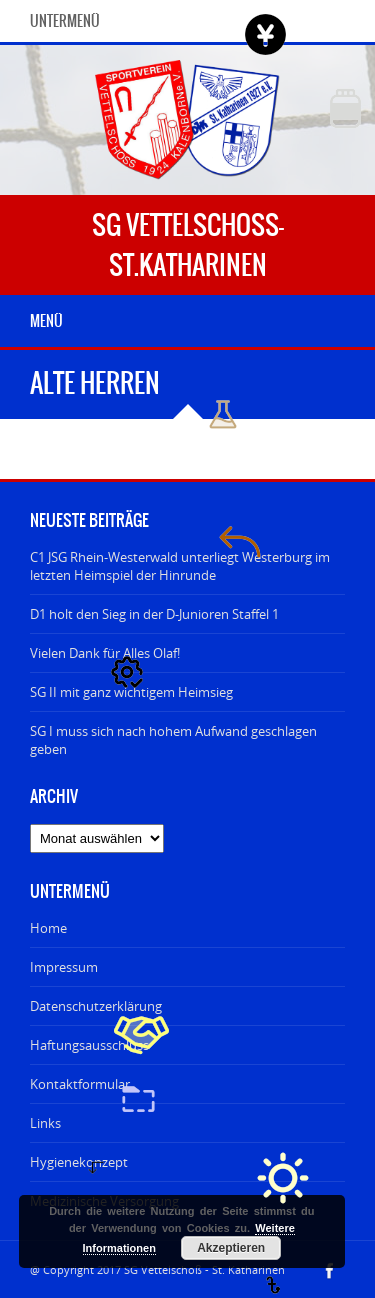 This screenshot has height=1298, width=375. I want to click on create a new folder, so click(138, 1098).